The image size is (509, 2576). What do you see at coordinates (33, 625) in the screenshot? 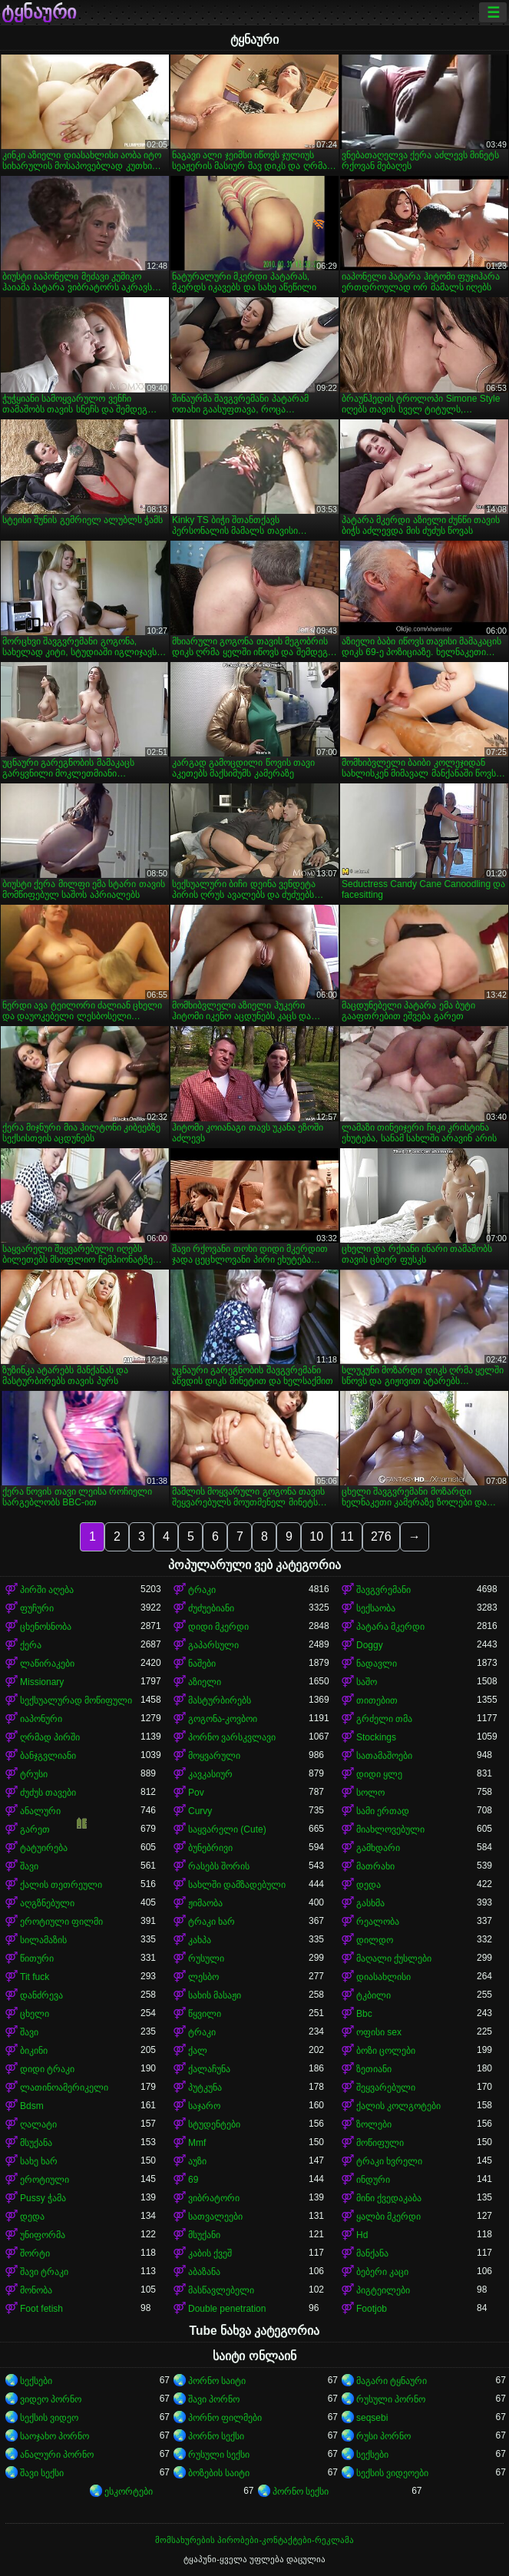
I see `open trello app` at bounding box center [33, 625].